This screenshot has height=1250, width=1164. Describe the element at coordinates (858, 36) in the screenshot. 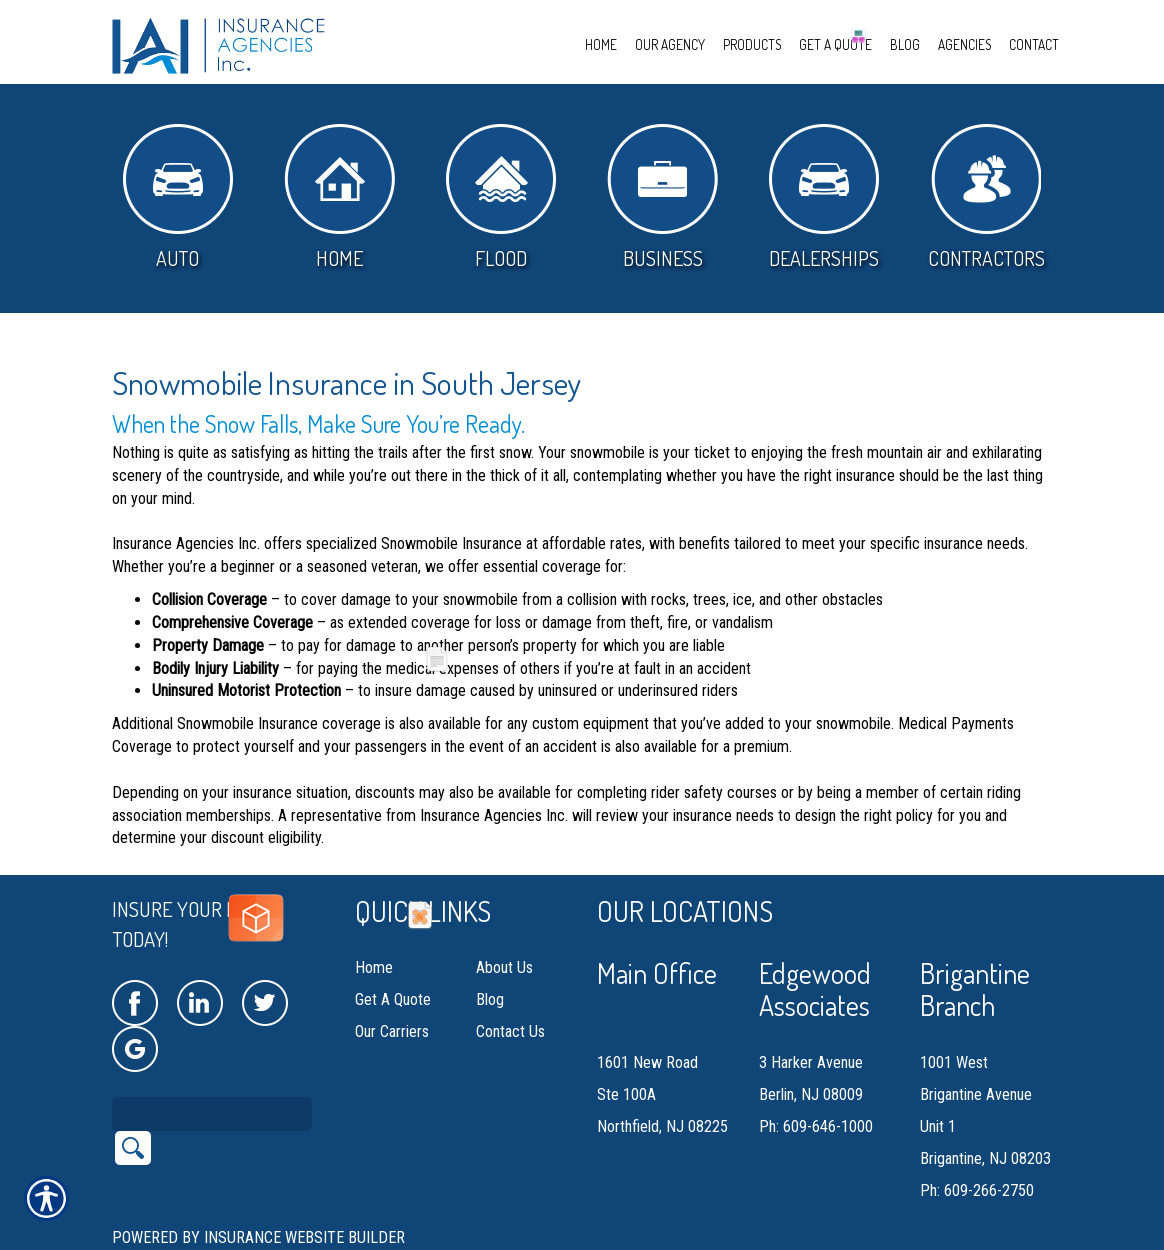

I see `select all items in the current view` at that location.